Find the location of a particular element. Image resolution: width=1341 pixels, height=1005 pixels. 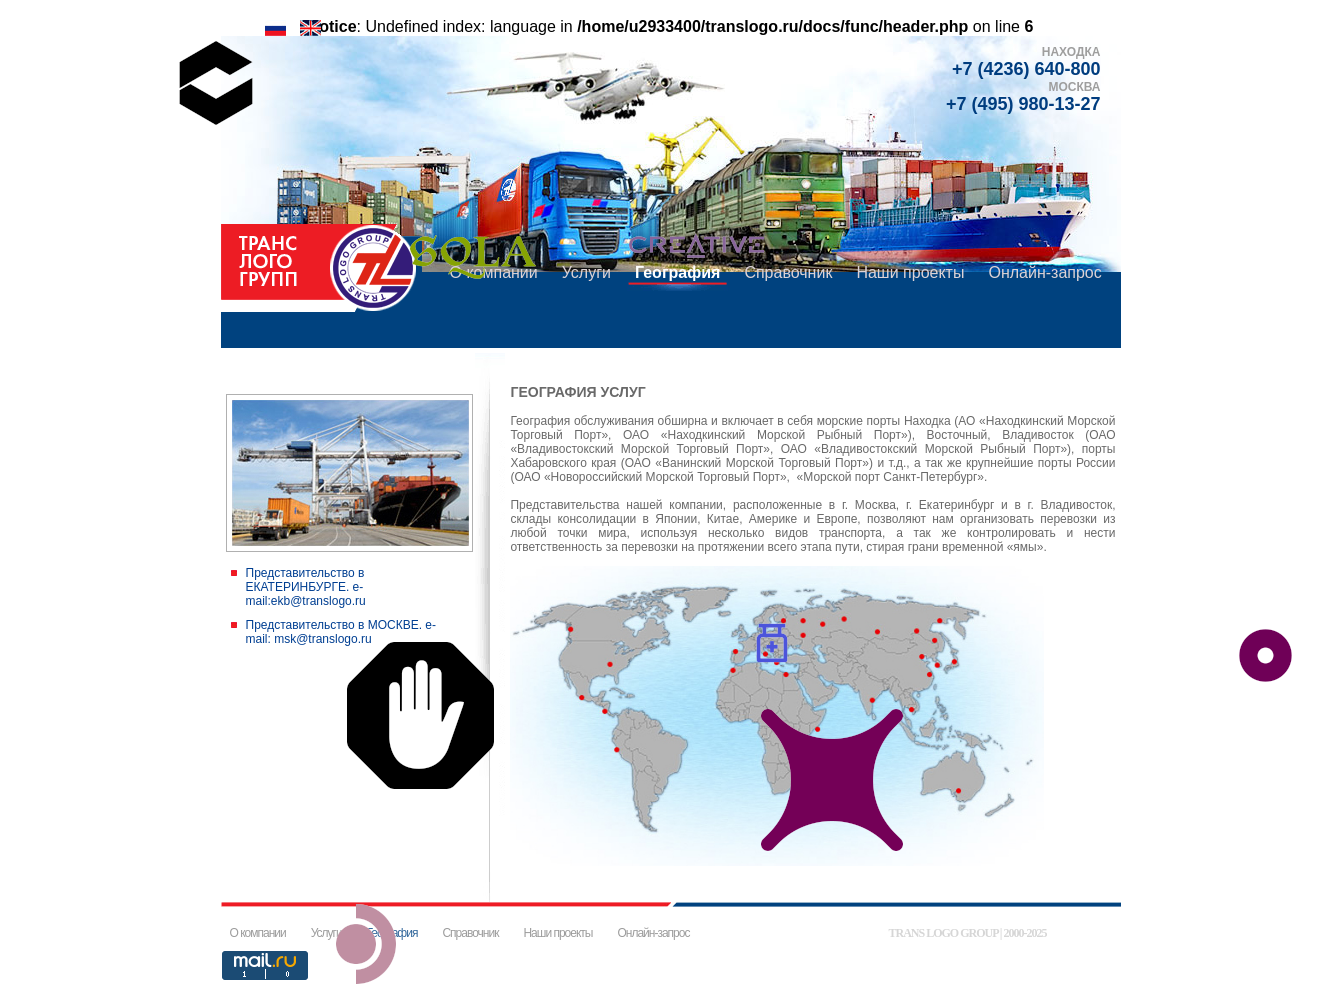

Steam Deck brand logo is located at coordinates (366, 944).